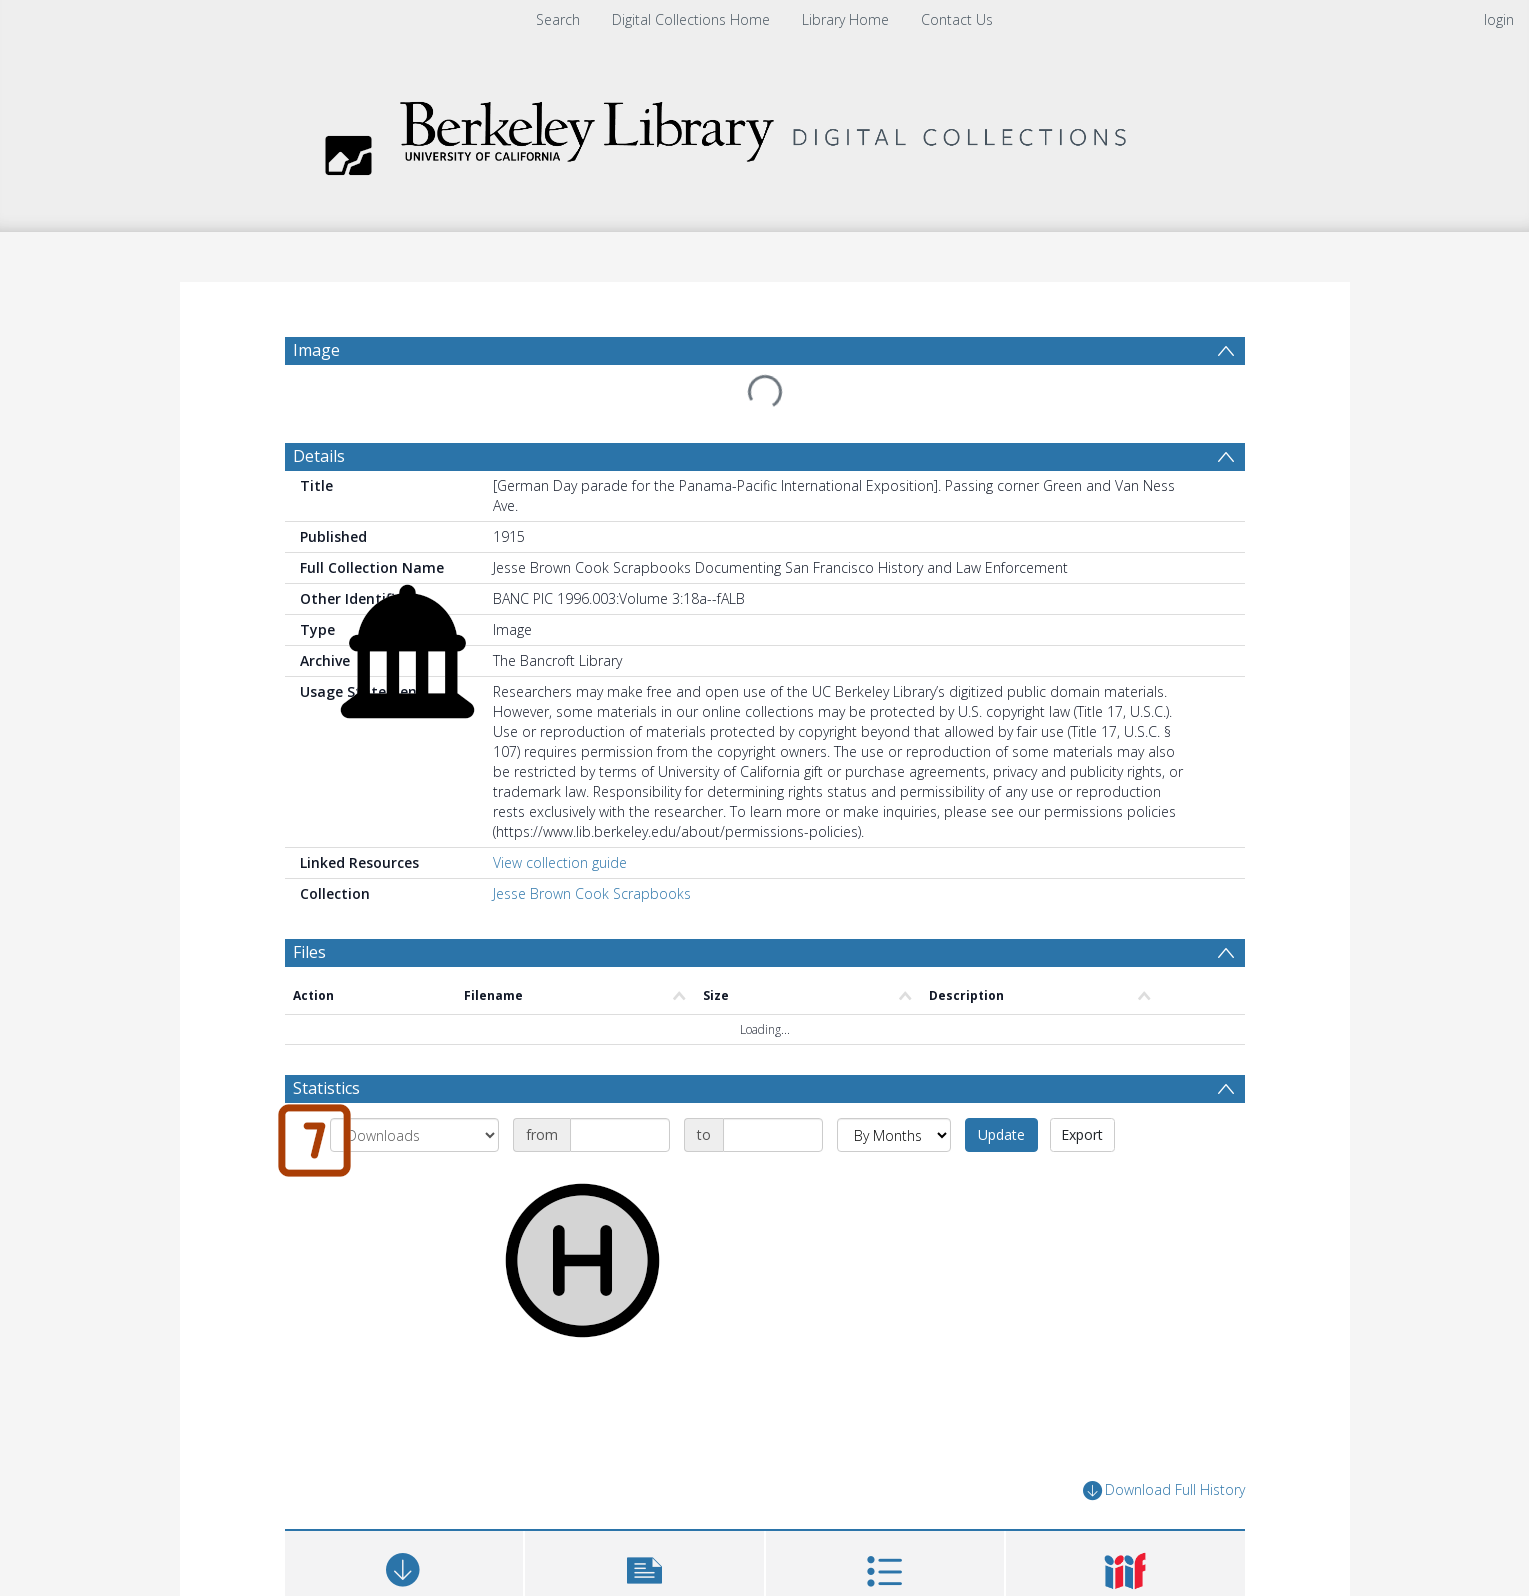 The image size is (1529, 1596). What do you see at coordinates (348, 155) in the screenshot?
I see `indicates a broken or corrupted image file` at bounding box center [348, 155].